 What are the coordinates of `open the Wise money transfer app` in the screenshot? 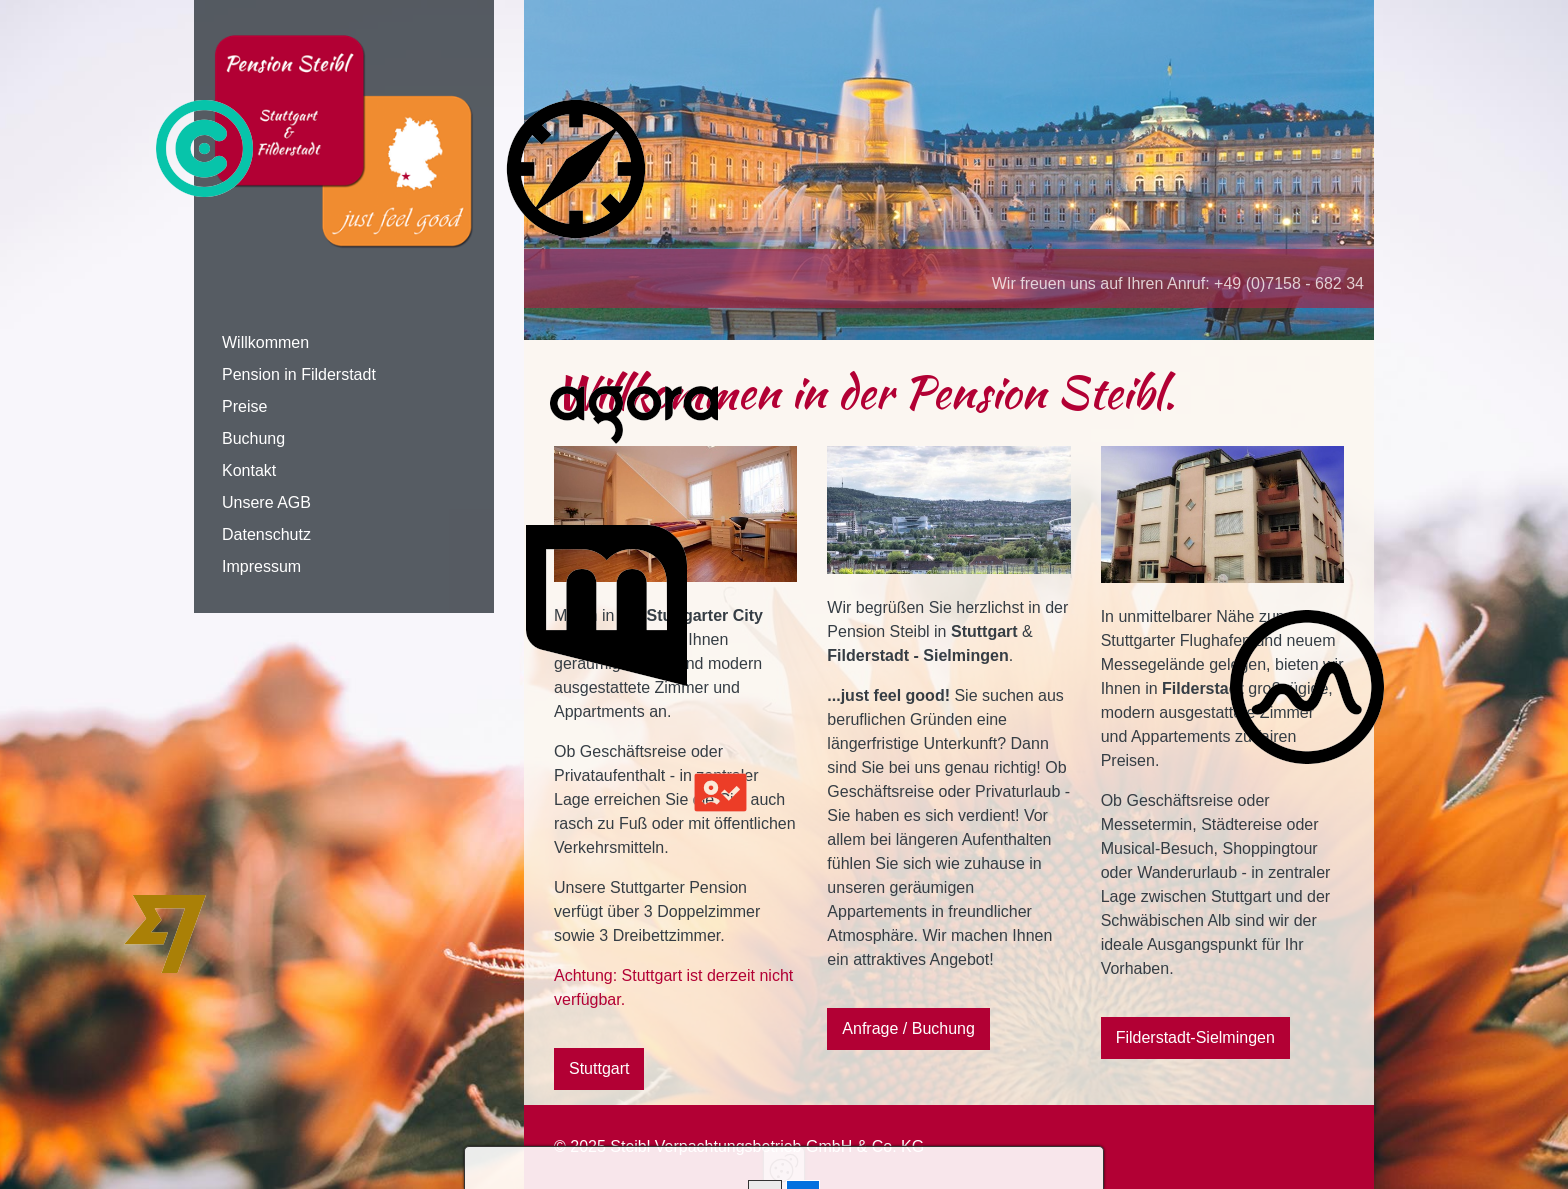 It's located at (165, 934).